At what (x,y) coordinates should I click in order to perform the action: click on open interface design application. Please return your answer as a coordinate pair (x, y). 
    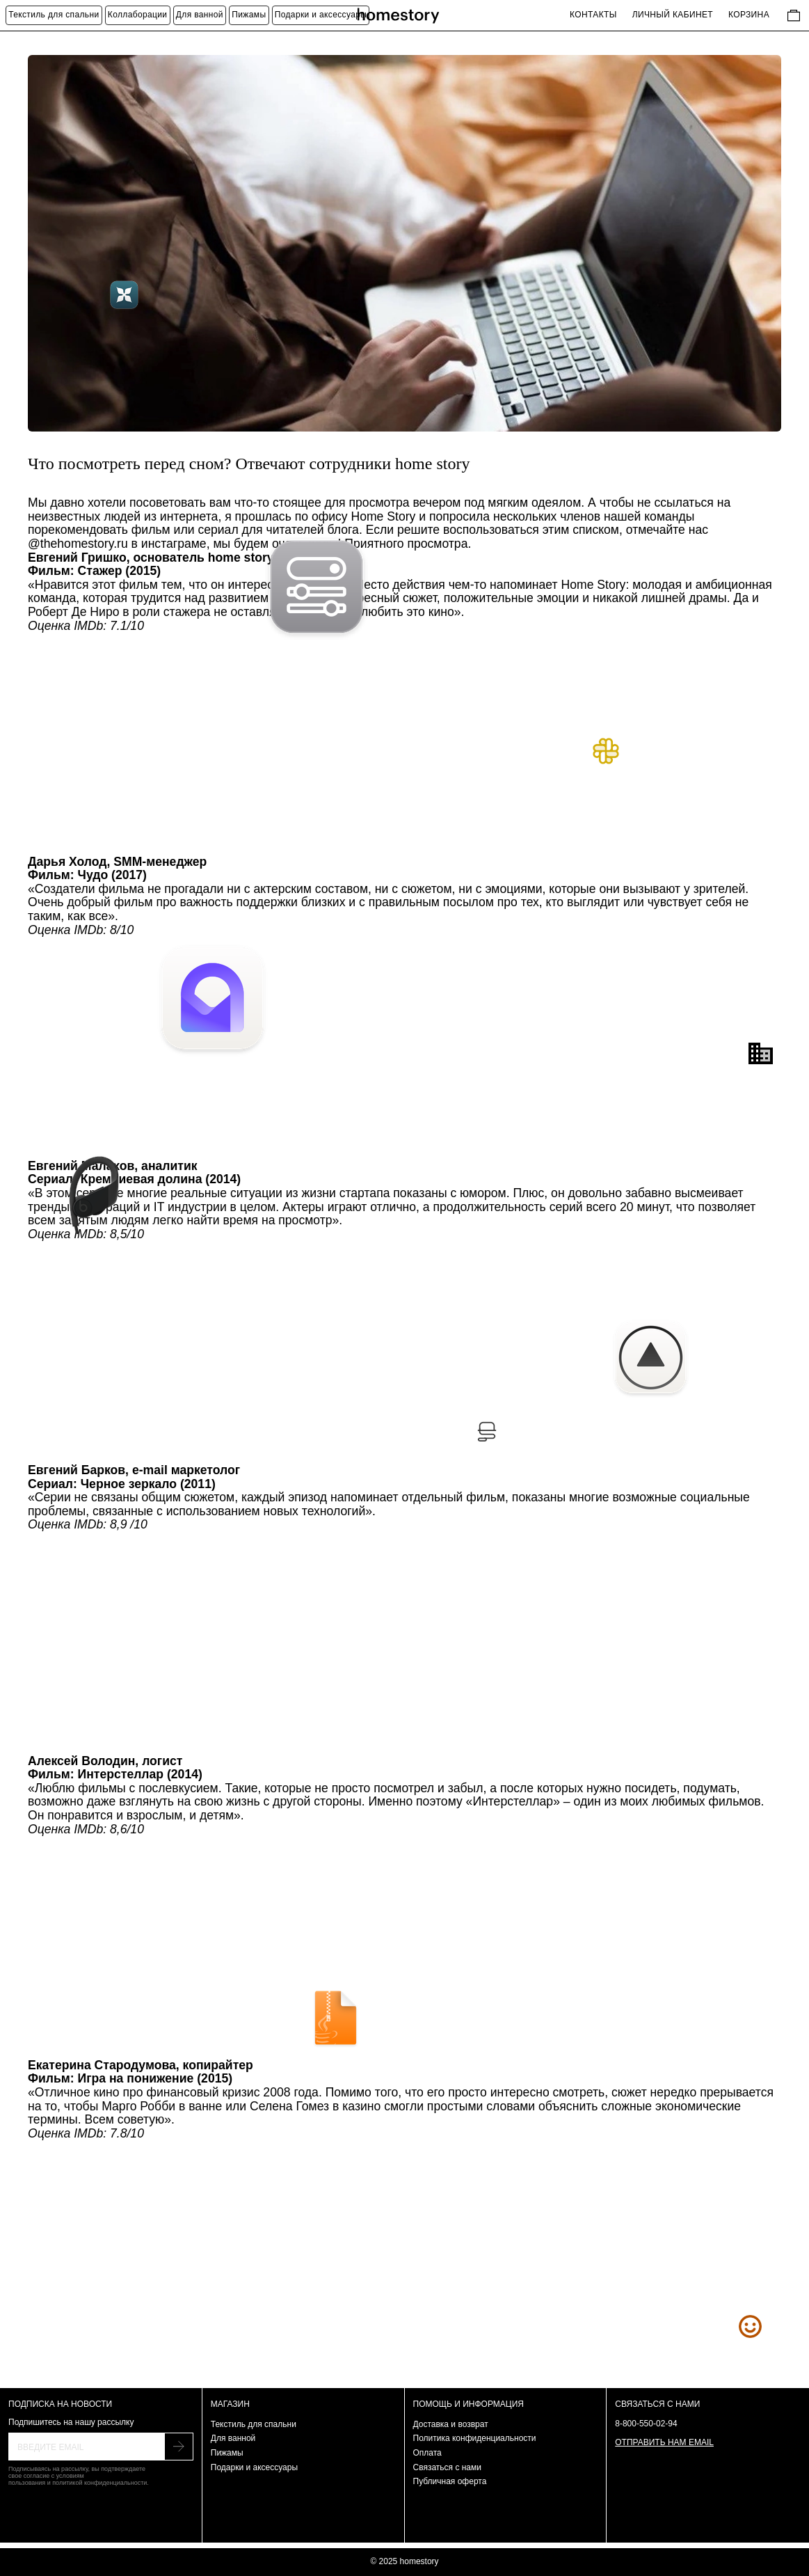
    Looking at the image, I should click on (317, 587).